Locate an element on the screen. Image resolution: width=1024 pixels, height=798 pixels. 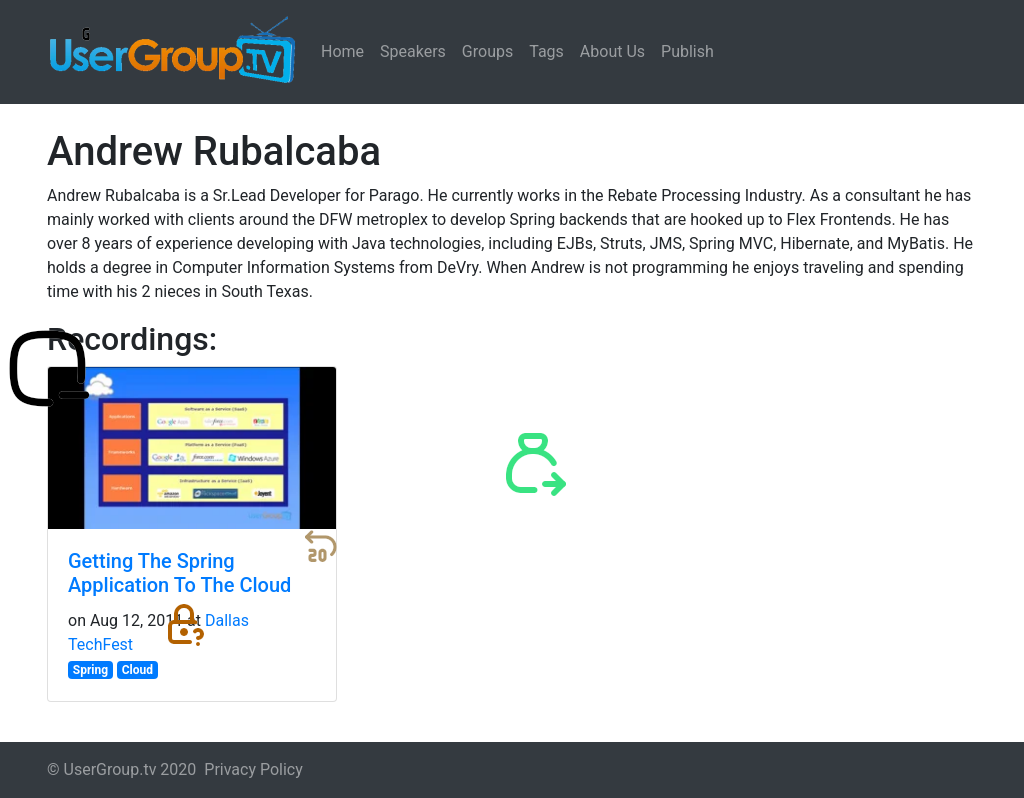
transfer funds to another account is located at coordinates (533, 463).